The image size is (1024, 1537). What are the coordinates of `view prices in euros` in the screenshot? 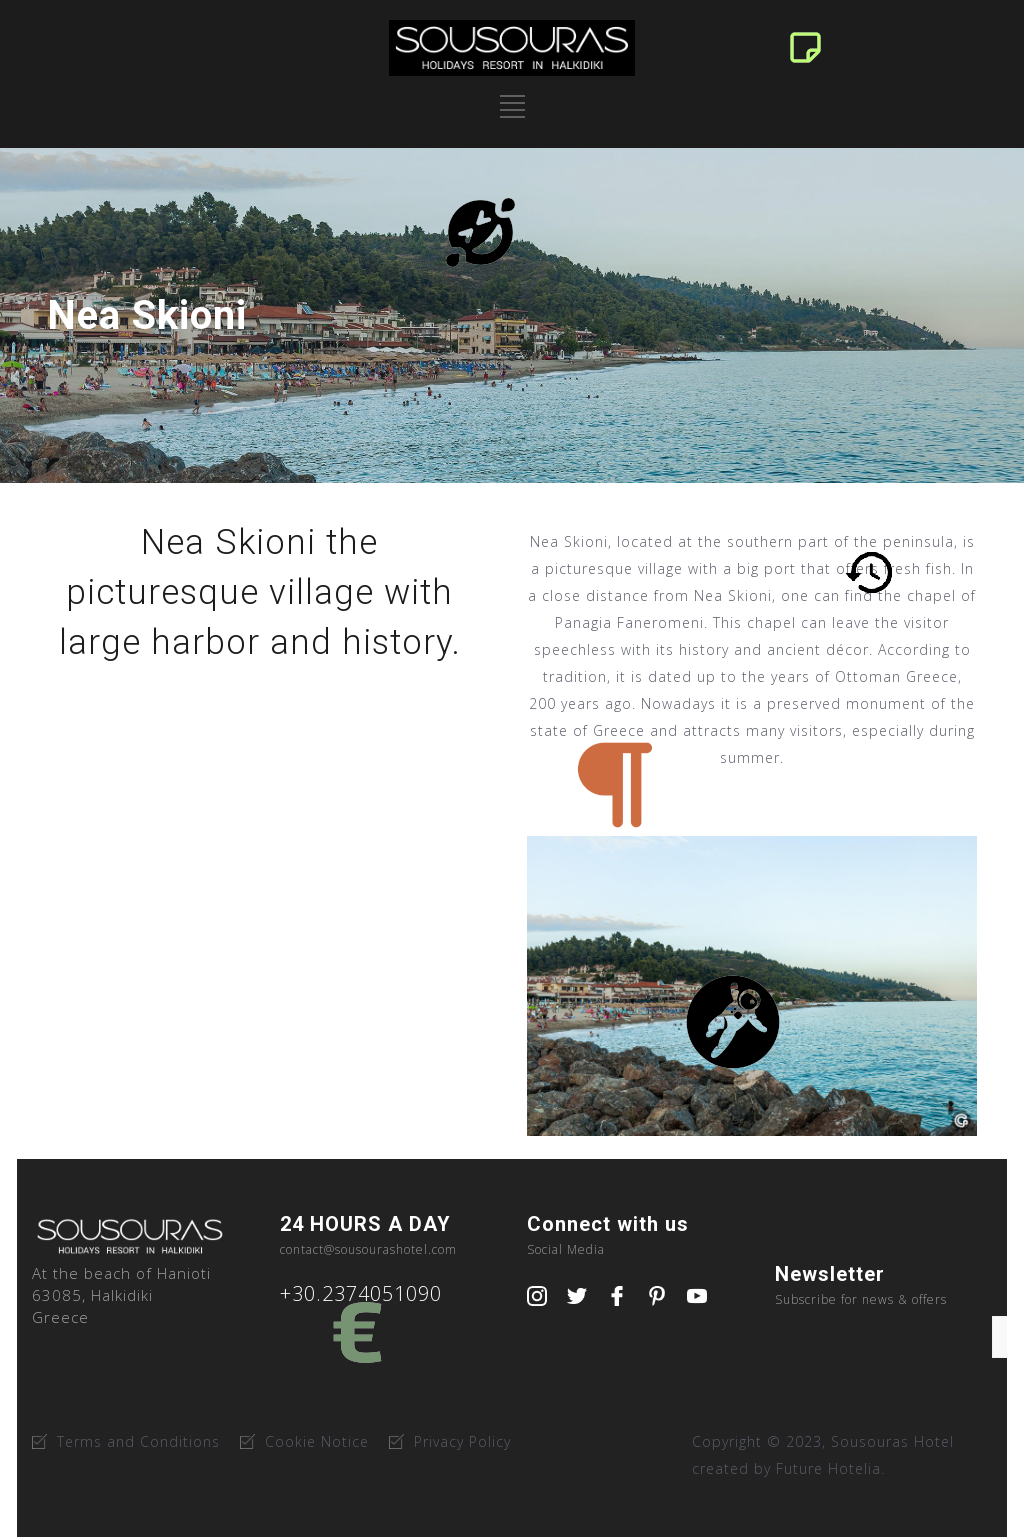 It's located at (357, 1332).